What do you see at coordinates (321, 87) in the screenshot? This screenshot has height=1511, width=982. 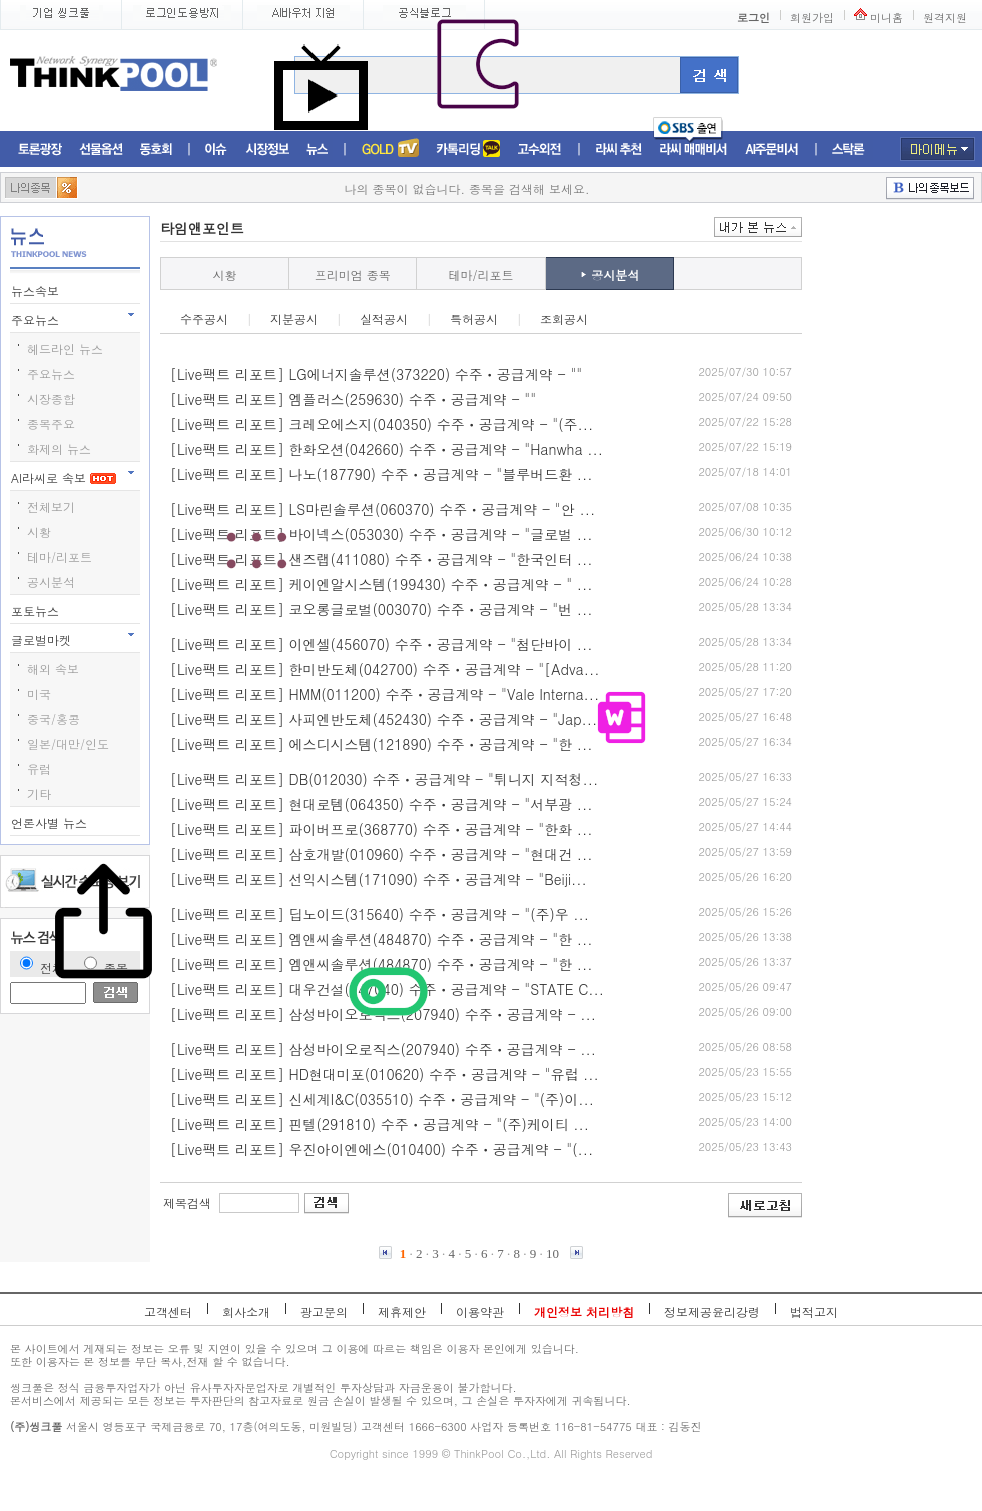 I see `watch live television or streaming content` at bounding box center [321, 87].